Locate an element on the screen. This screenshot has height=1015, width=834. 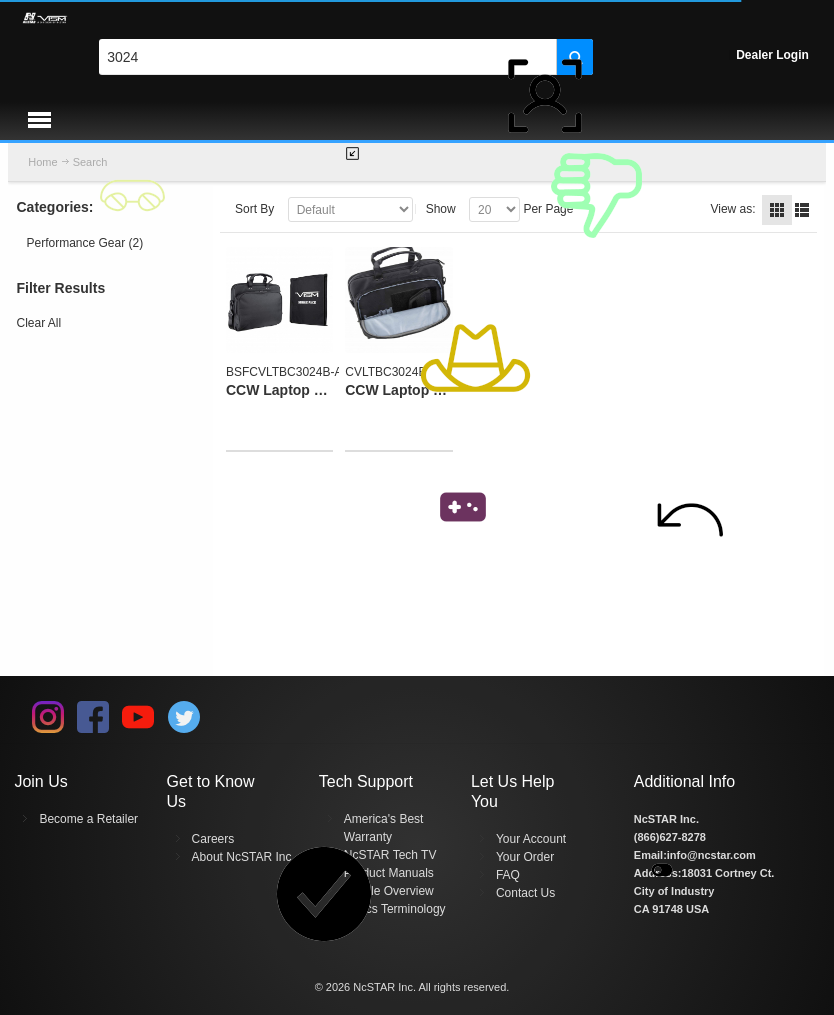
undo previous action is located at coordinates (691, 517).